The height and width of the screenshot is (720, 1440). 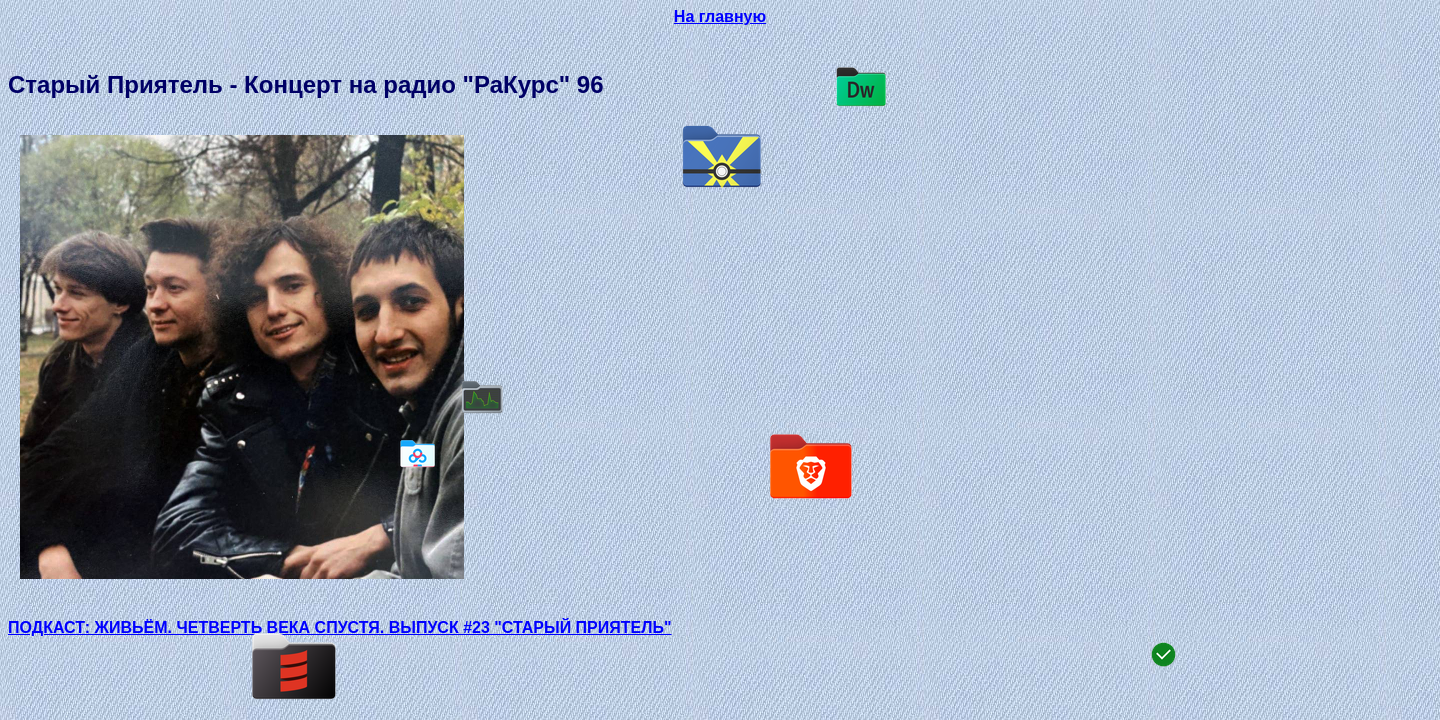 I want to click on open pokémon quick ball themed folder, so click(x=721, y=158).